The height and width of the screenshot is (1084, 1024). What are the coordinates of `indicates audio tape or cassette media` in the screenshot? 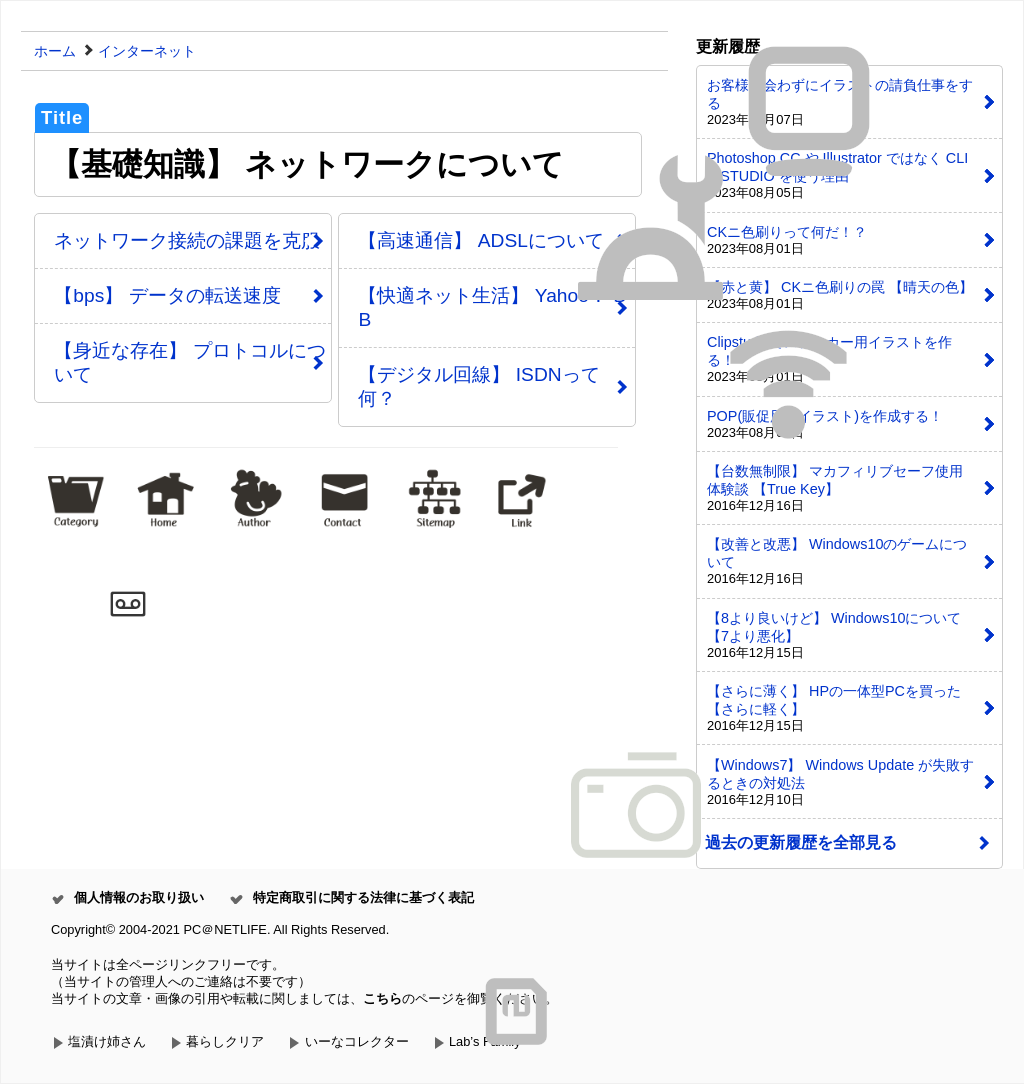 It's located at (128, 604).